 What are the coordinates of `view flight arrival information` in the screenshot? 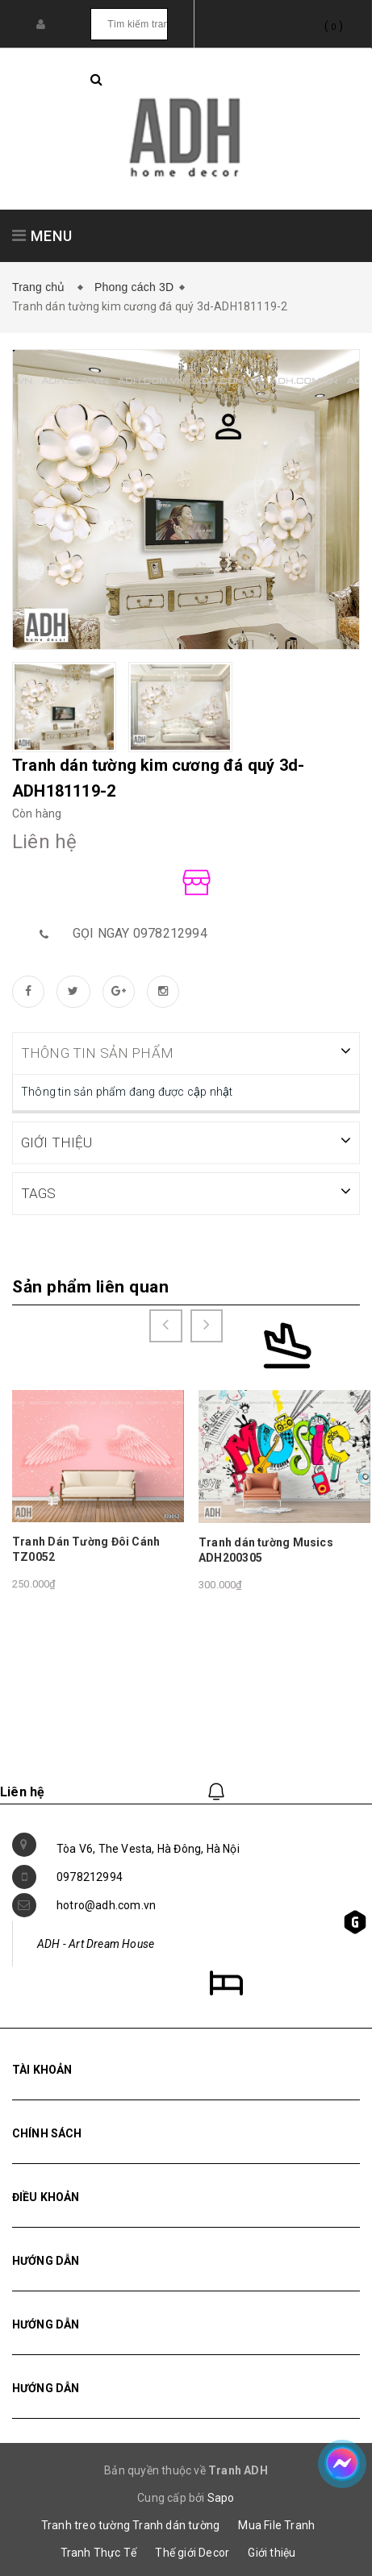 It's located at (286, 1345).